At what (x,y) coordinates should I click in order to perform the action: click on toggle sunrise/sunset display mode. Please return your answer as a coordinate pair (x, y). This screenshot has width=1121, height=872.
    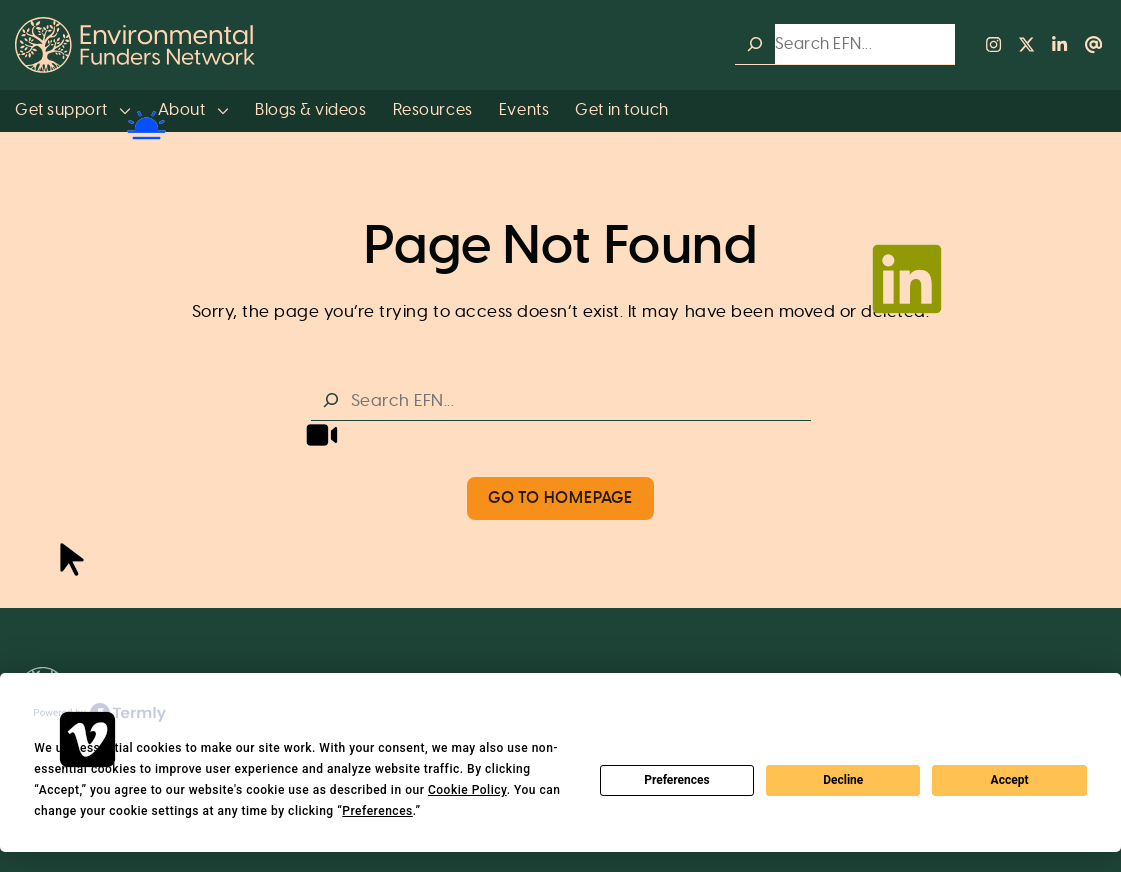
    Looking at the image, I should click on (146, 126).